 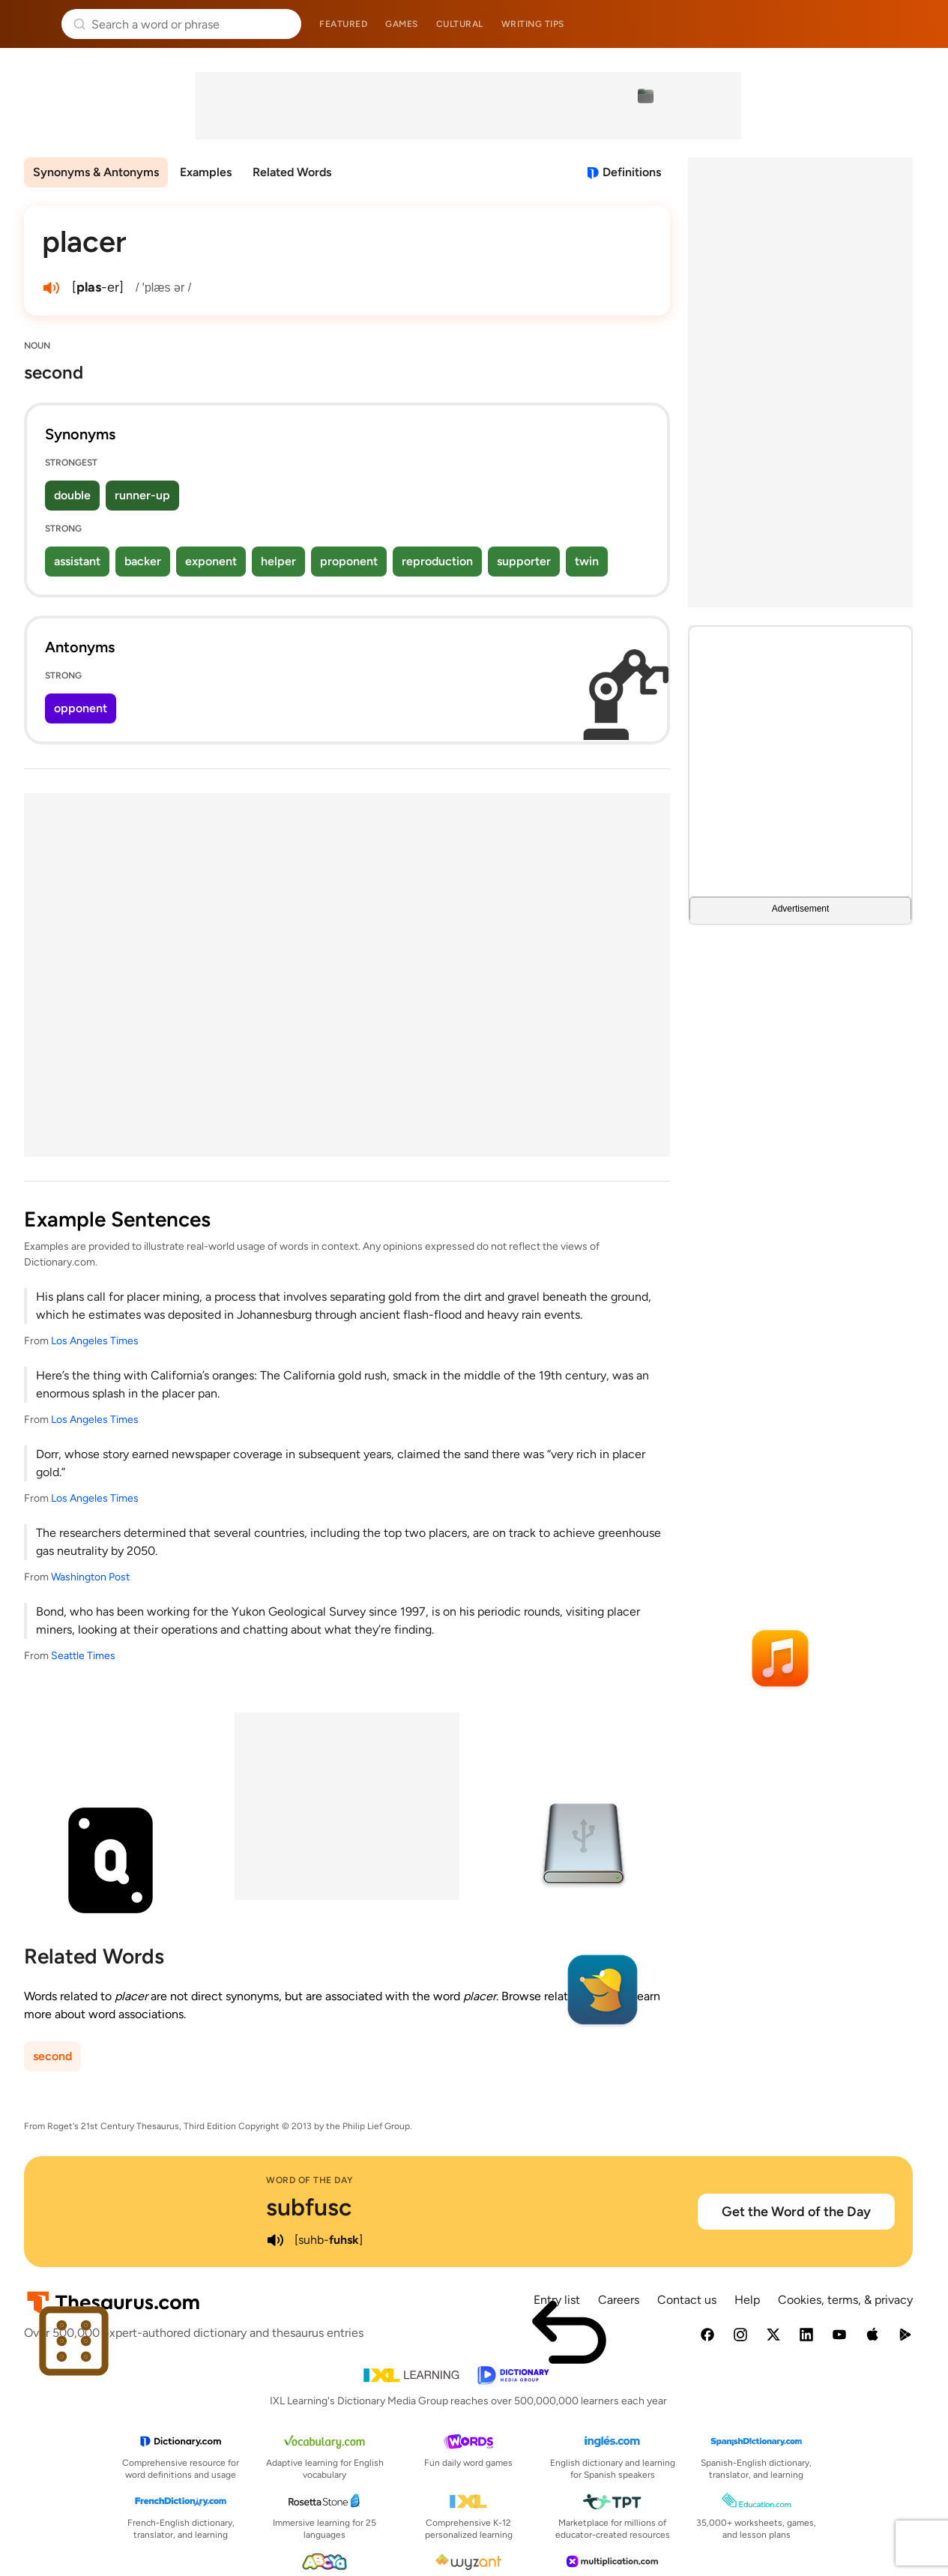 I want to click on open builder or automation tools, so click(x=623, y=694).